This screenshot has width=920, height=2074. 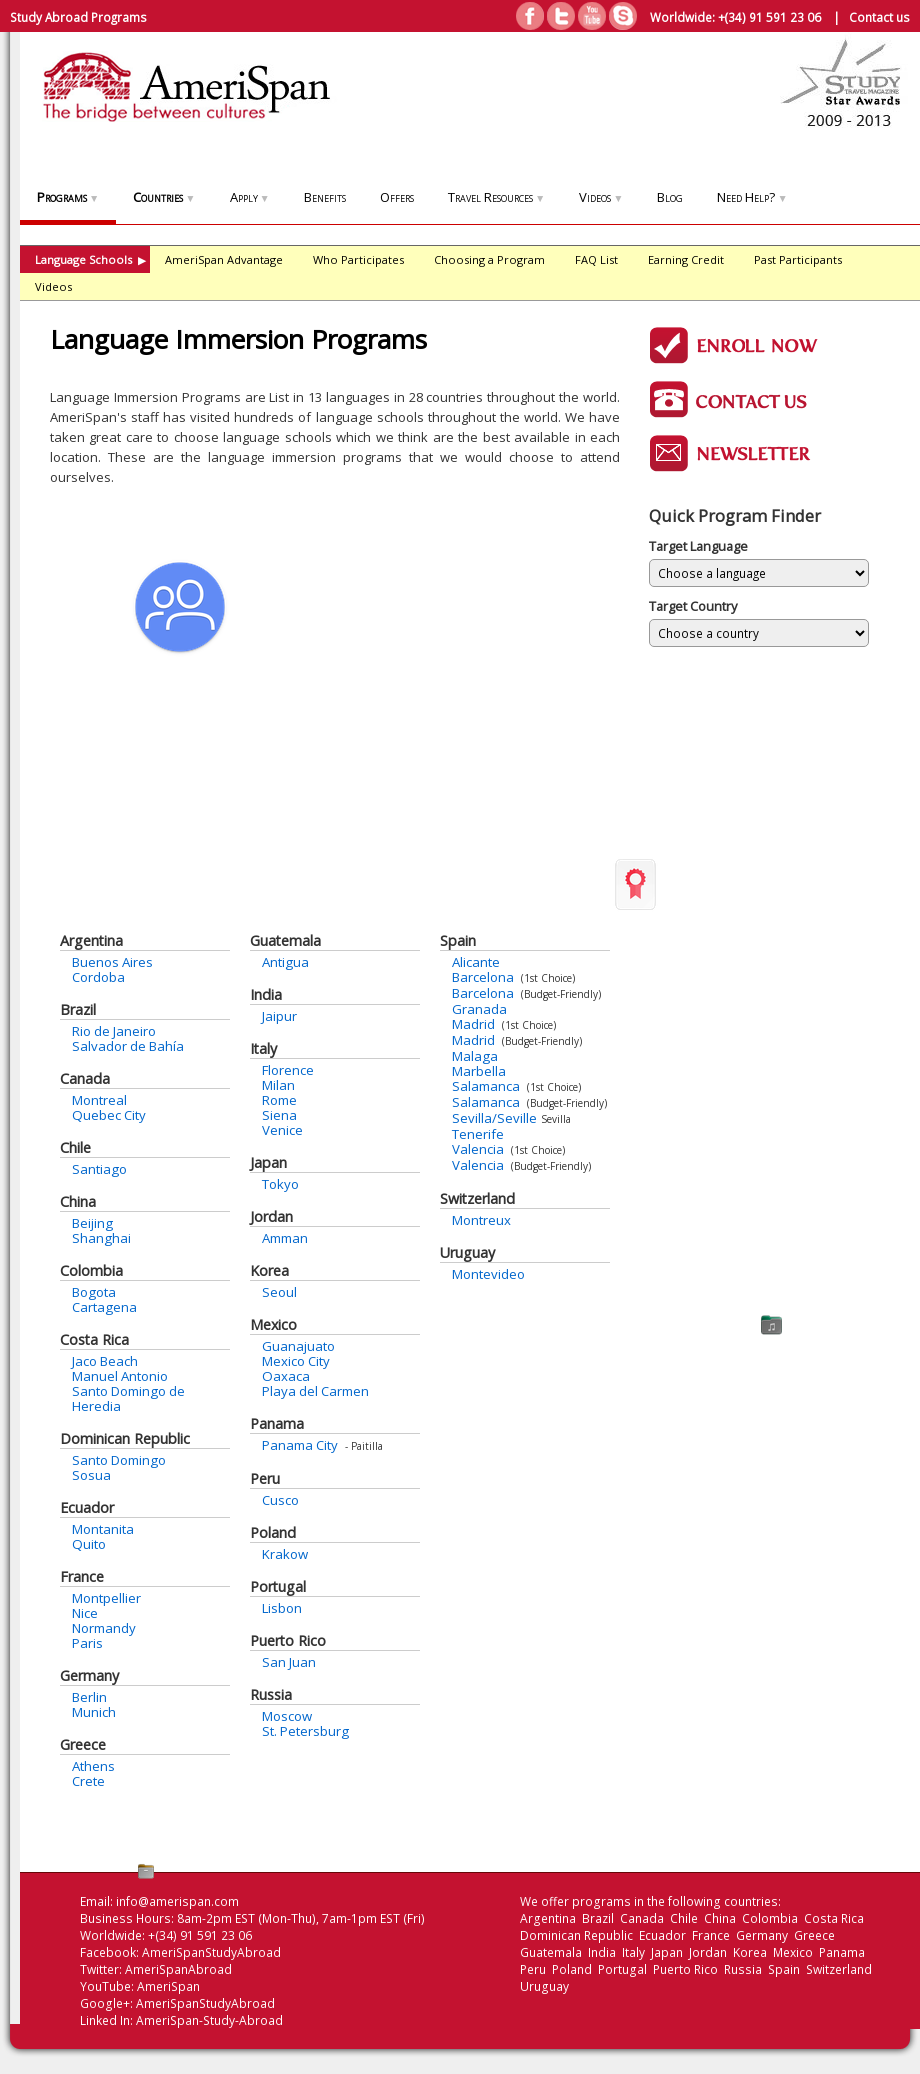 I want to click on a pkcs7 certificate file or security credential, so click(x=635, y=884).